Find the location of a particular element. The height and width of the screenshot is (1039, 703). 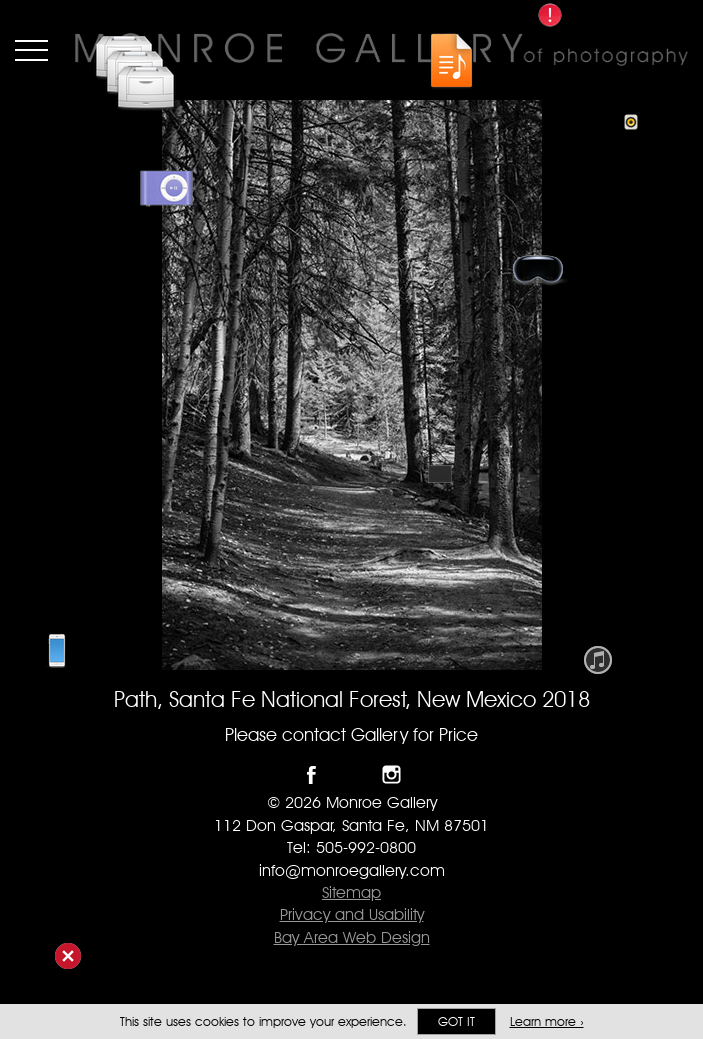

iPod Touch device connected is located at coordinates (57, 651).